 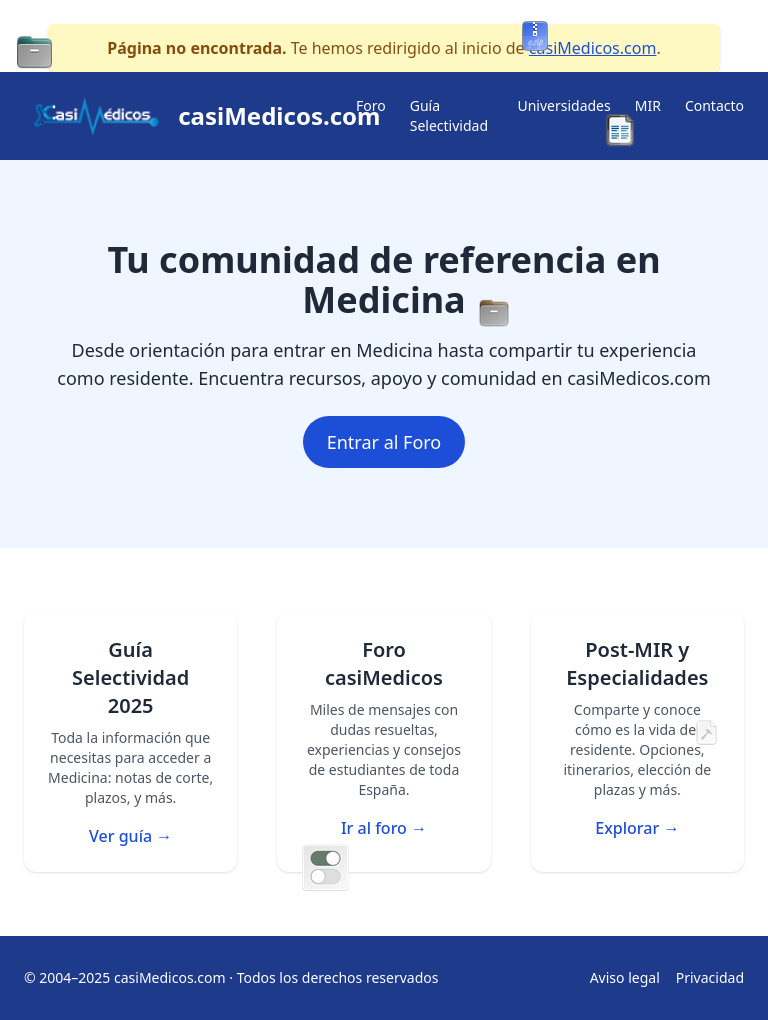 What do you see at coordinates (325, 867) in the screenshot?
I see `open gnome tweaks application` at bounding box center [325, 867].